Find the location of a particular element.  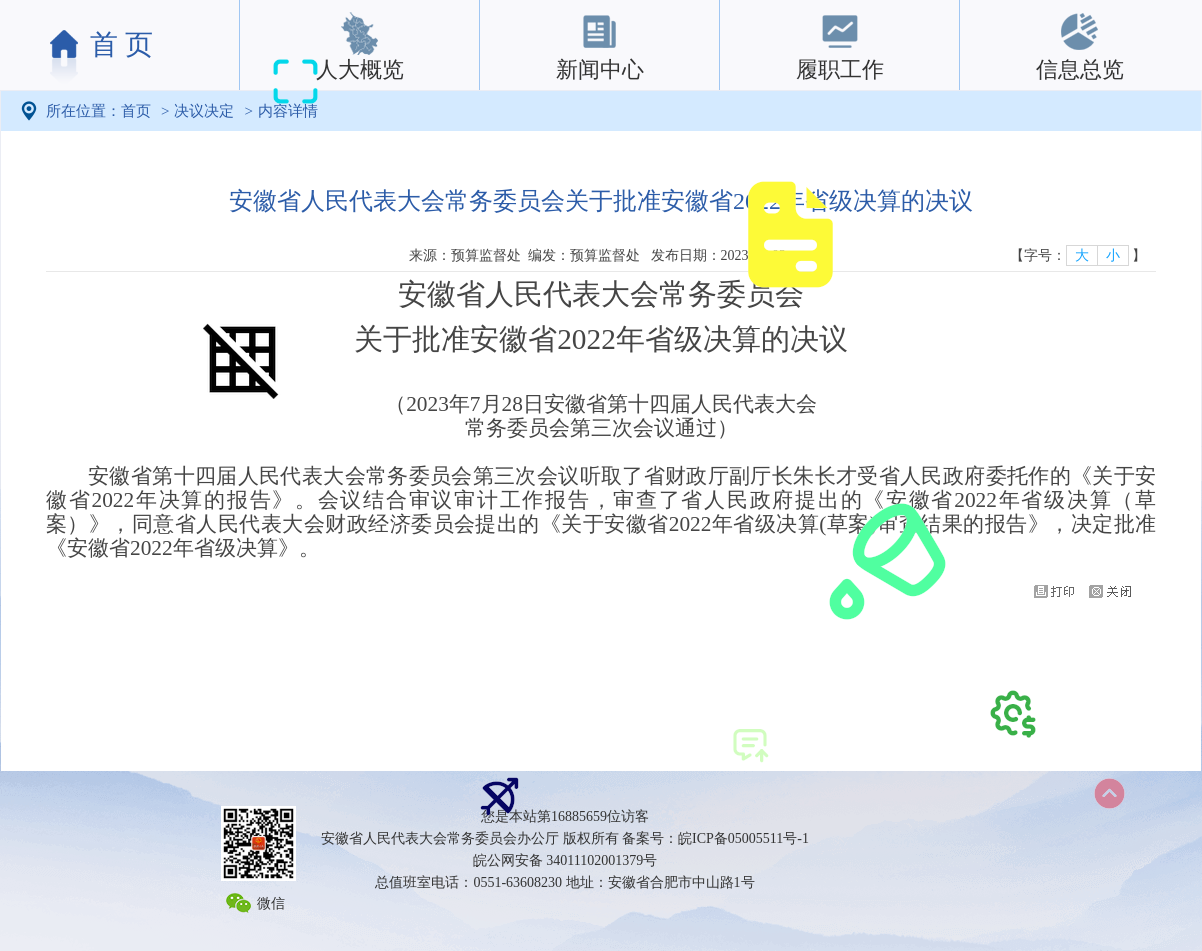

access payment or billing settings is located at coordinates (1013, 713).